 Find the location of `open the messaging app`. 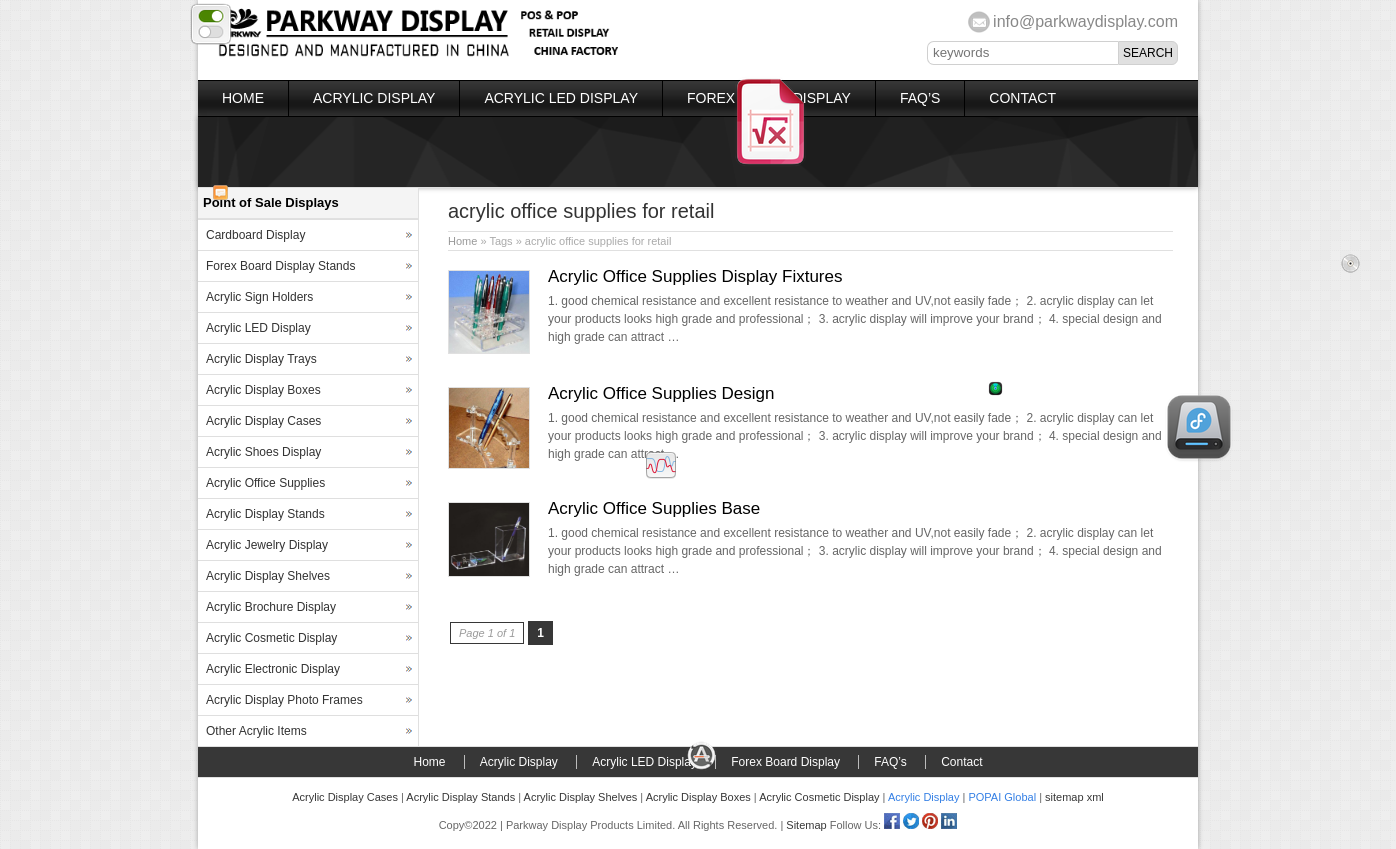

open the messaging app is located at coordinates (220, 192).